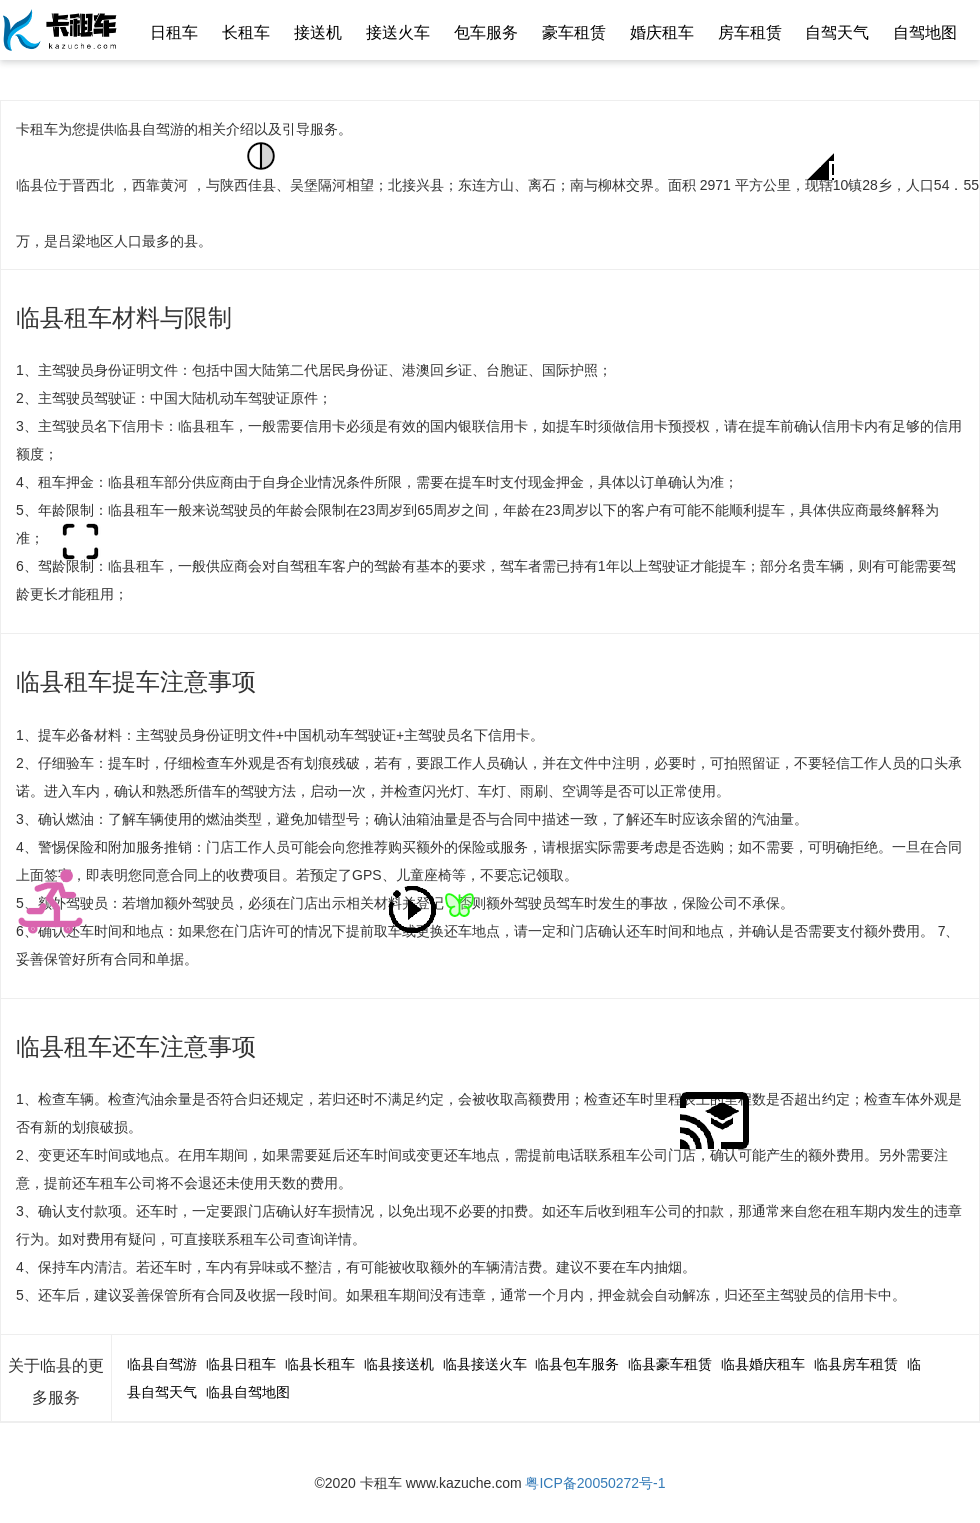 This screenshot has width=980, height=1523. Describe the element at coordinates (412, 909) in the screenshot. I see `motion photos feature is enabled` at that location.